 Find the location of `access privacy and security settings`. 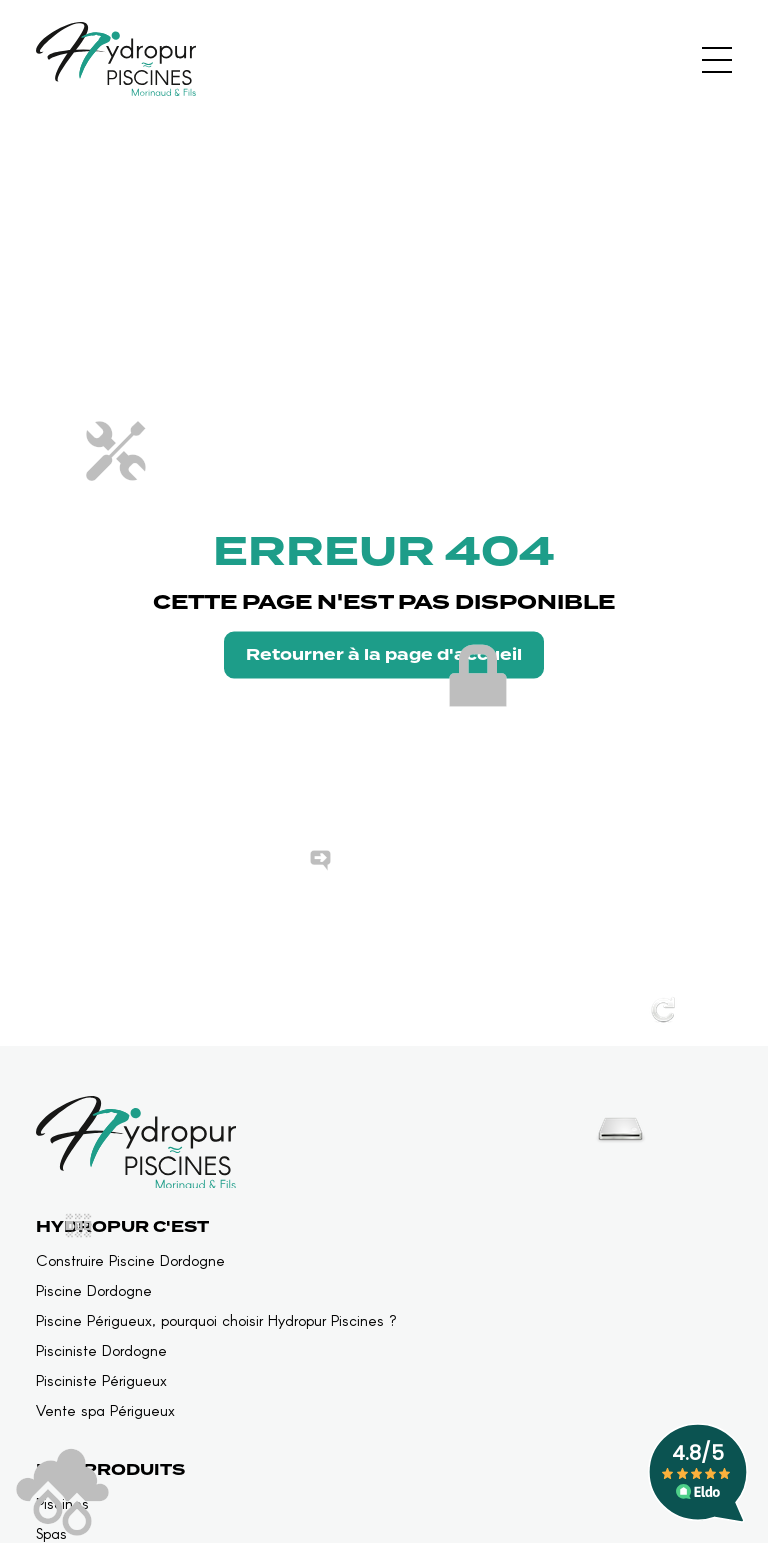

access privacy and security settings is located at coordinates (78, 1226).